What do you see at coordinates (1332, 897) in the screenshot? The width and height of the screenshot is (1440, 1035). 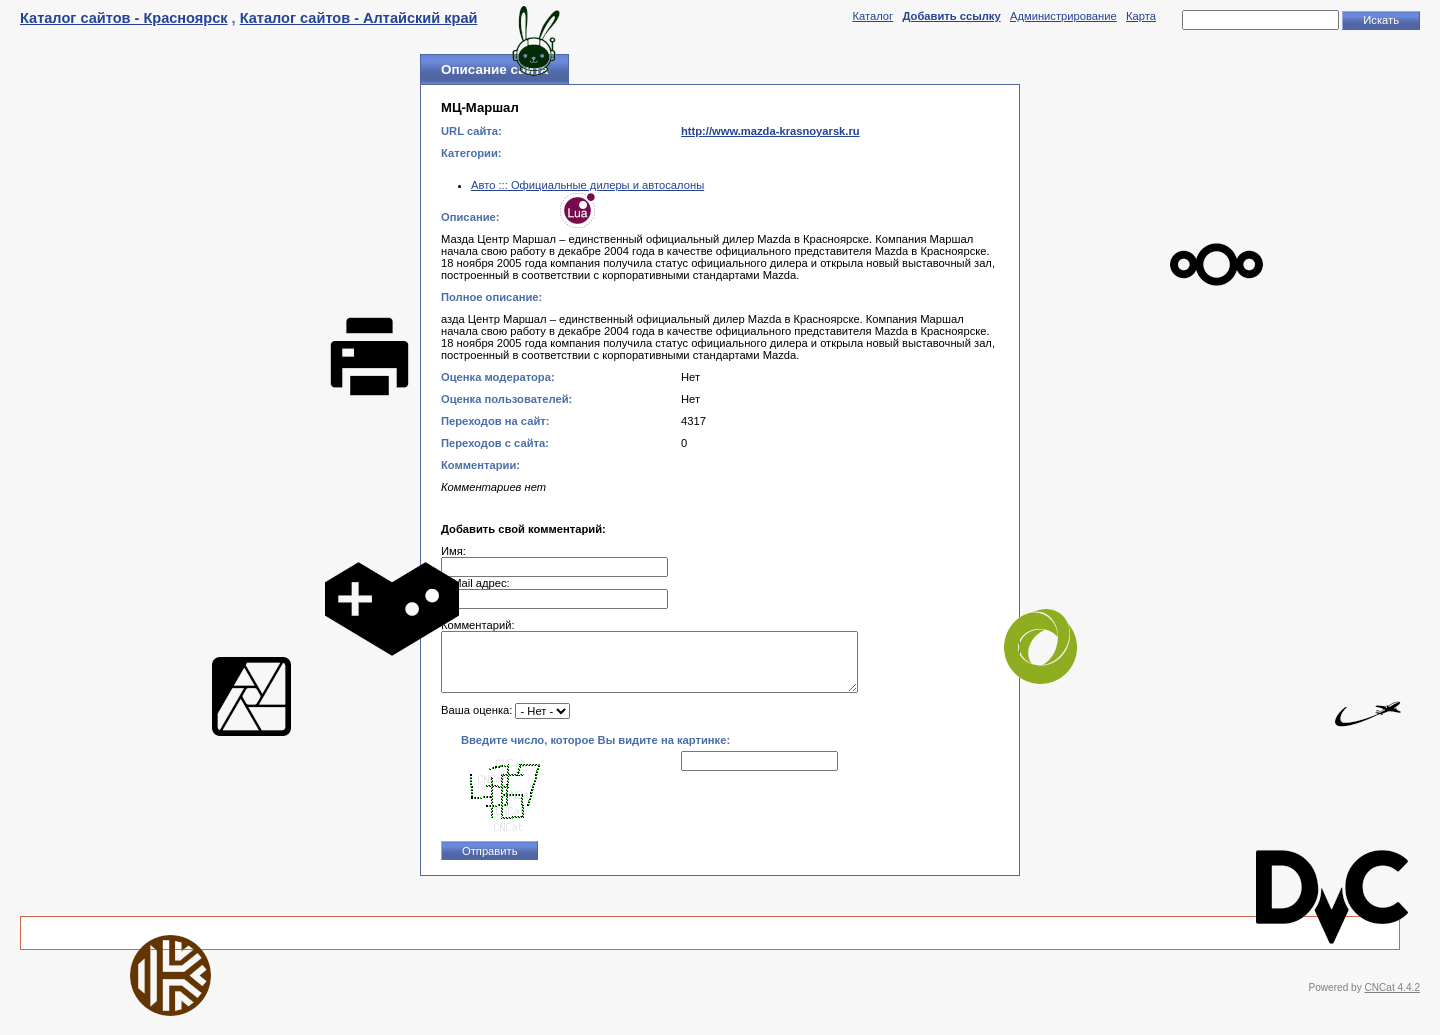 I see `DVC (Data Version Control) logo` at bounding box center [1332, 897].